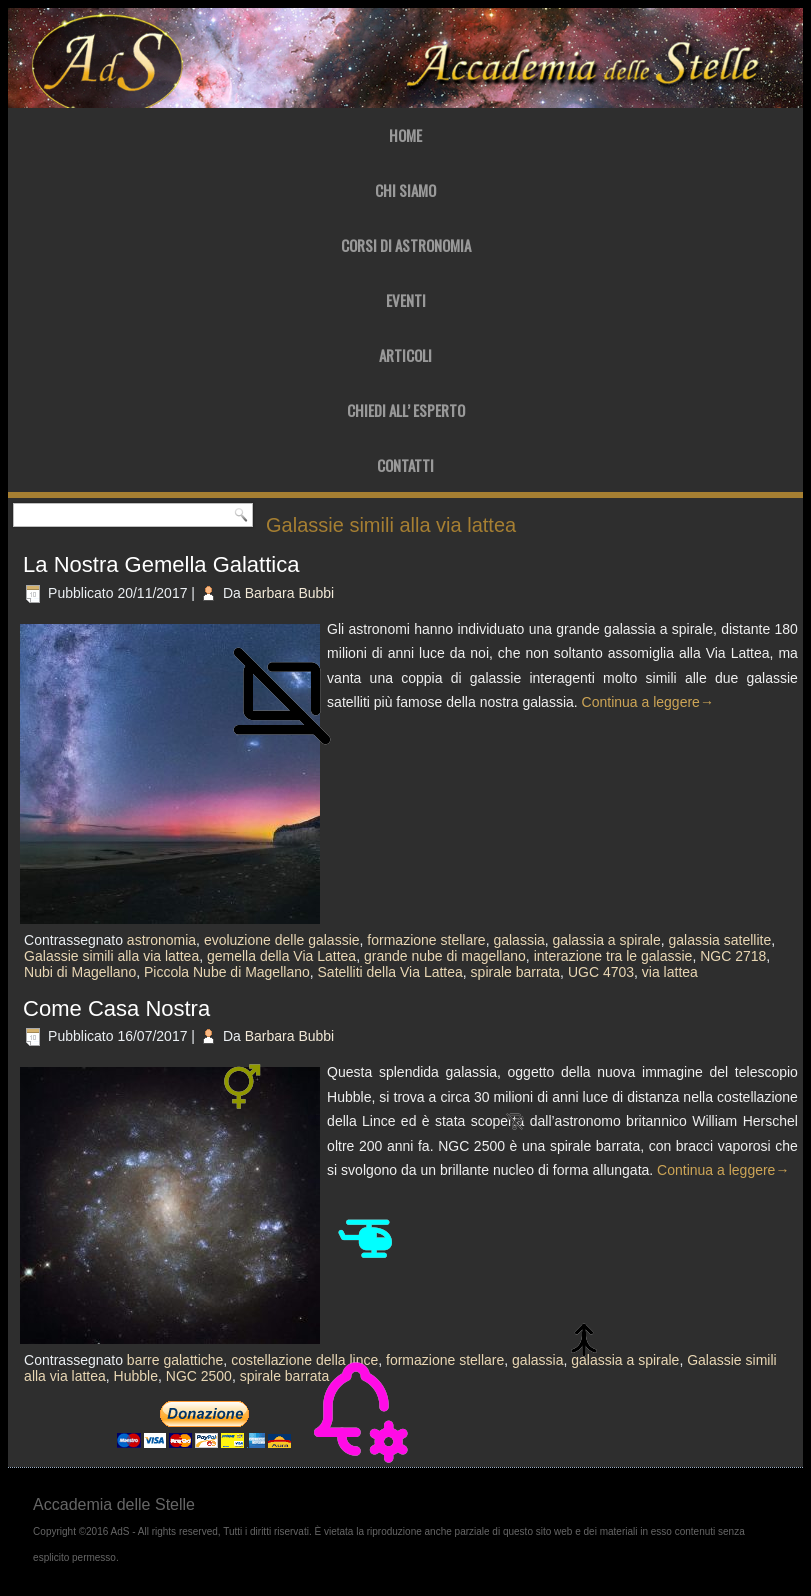 This screenshot has width=811, height=1596. Describe the element at coordinates (584, 1340) in the screenshot. I see `merge two branches or paths together` at that location.